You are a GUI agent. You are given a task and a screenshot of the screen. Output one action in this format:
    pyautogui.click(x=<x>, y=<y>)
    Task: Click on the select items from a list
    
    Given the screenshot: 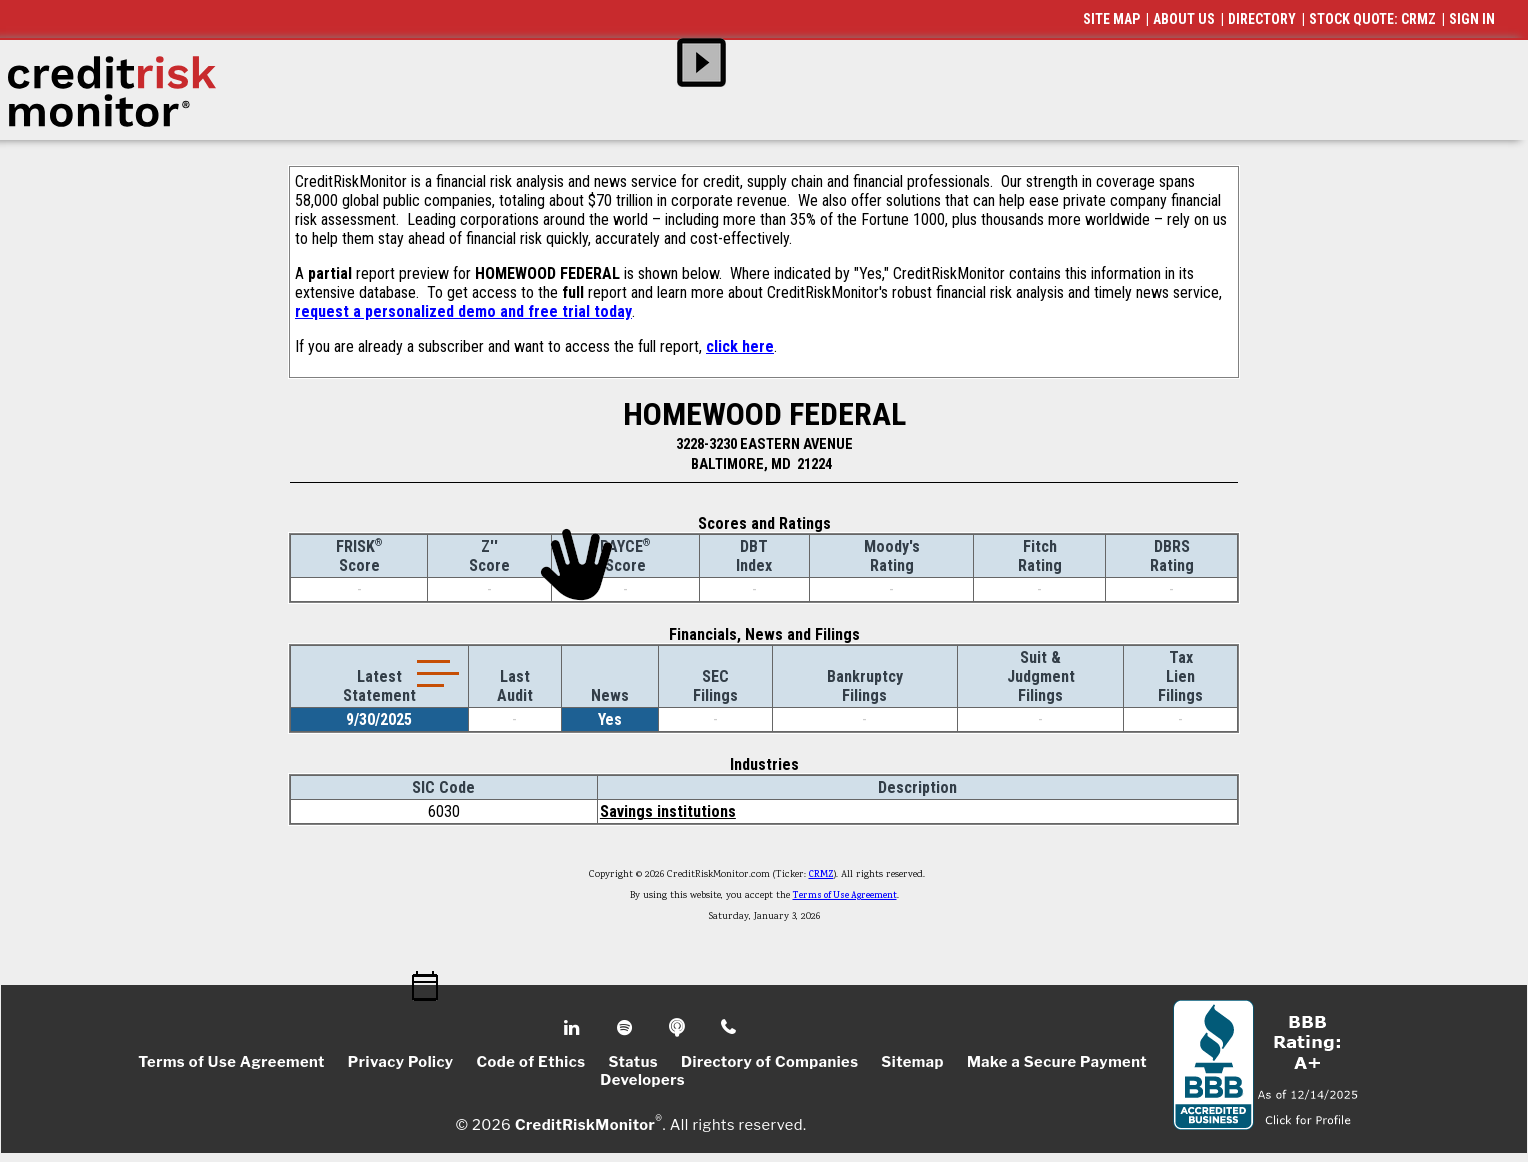 What is the action you would take?
    pyautogui.click(x=438, y=675)
    